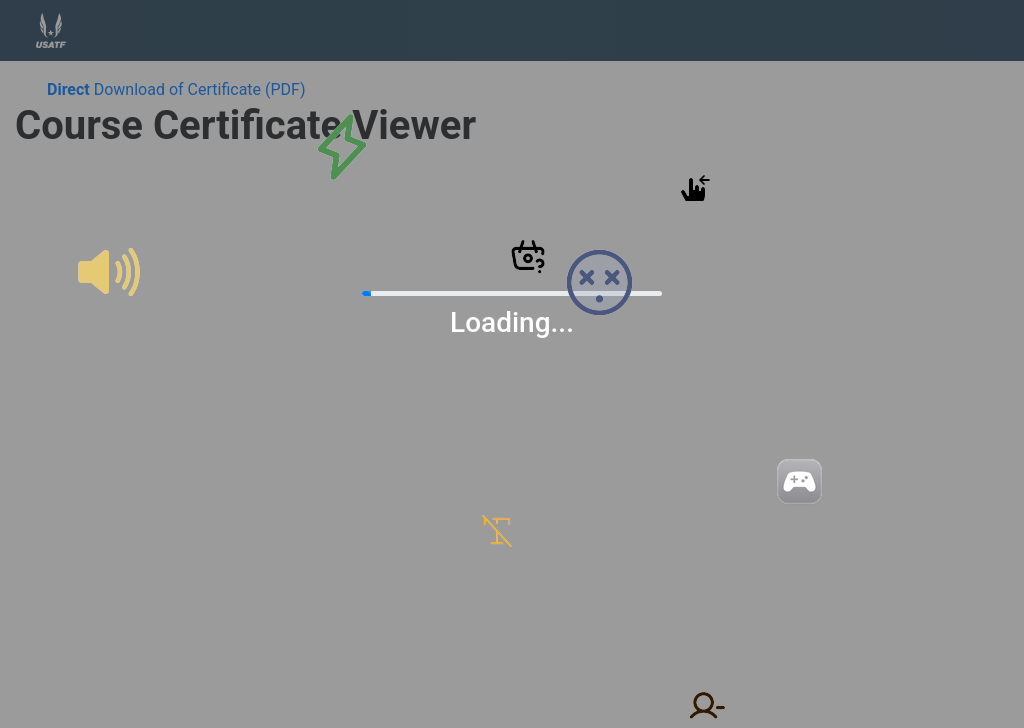 The height and width of the screenshot is (728, 1024). What do you see at coordinates (497, 531) in the screenshot?
I see `disable text formatting` at bounding box center [497, 531].